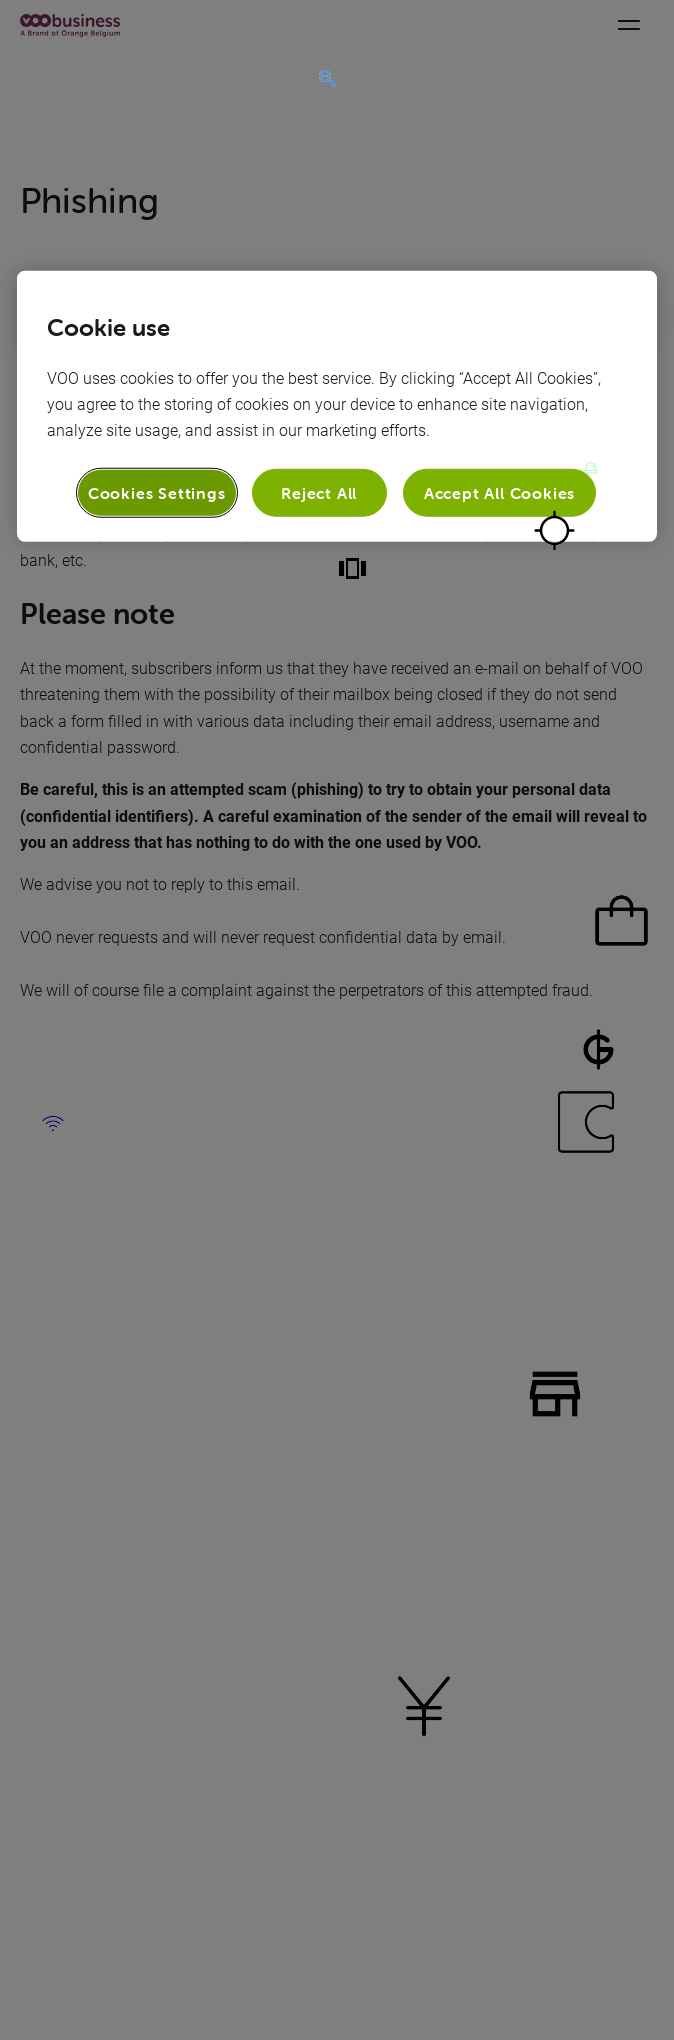  What do you see at coordinates (554, 530) in the screenshot?
I see `center map on current location` at bounding box center [554, 530].